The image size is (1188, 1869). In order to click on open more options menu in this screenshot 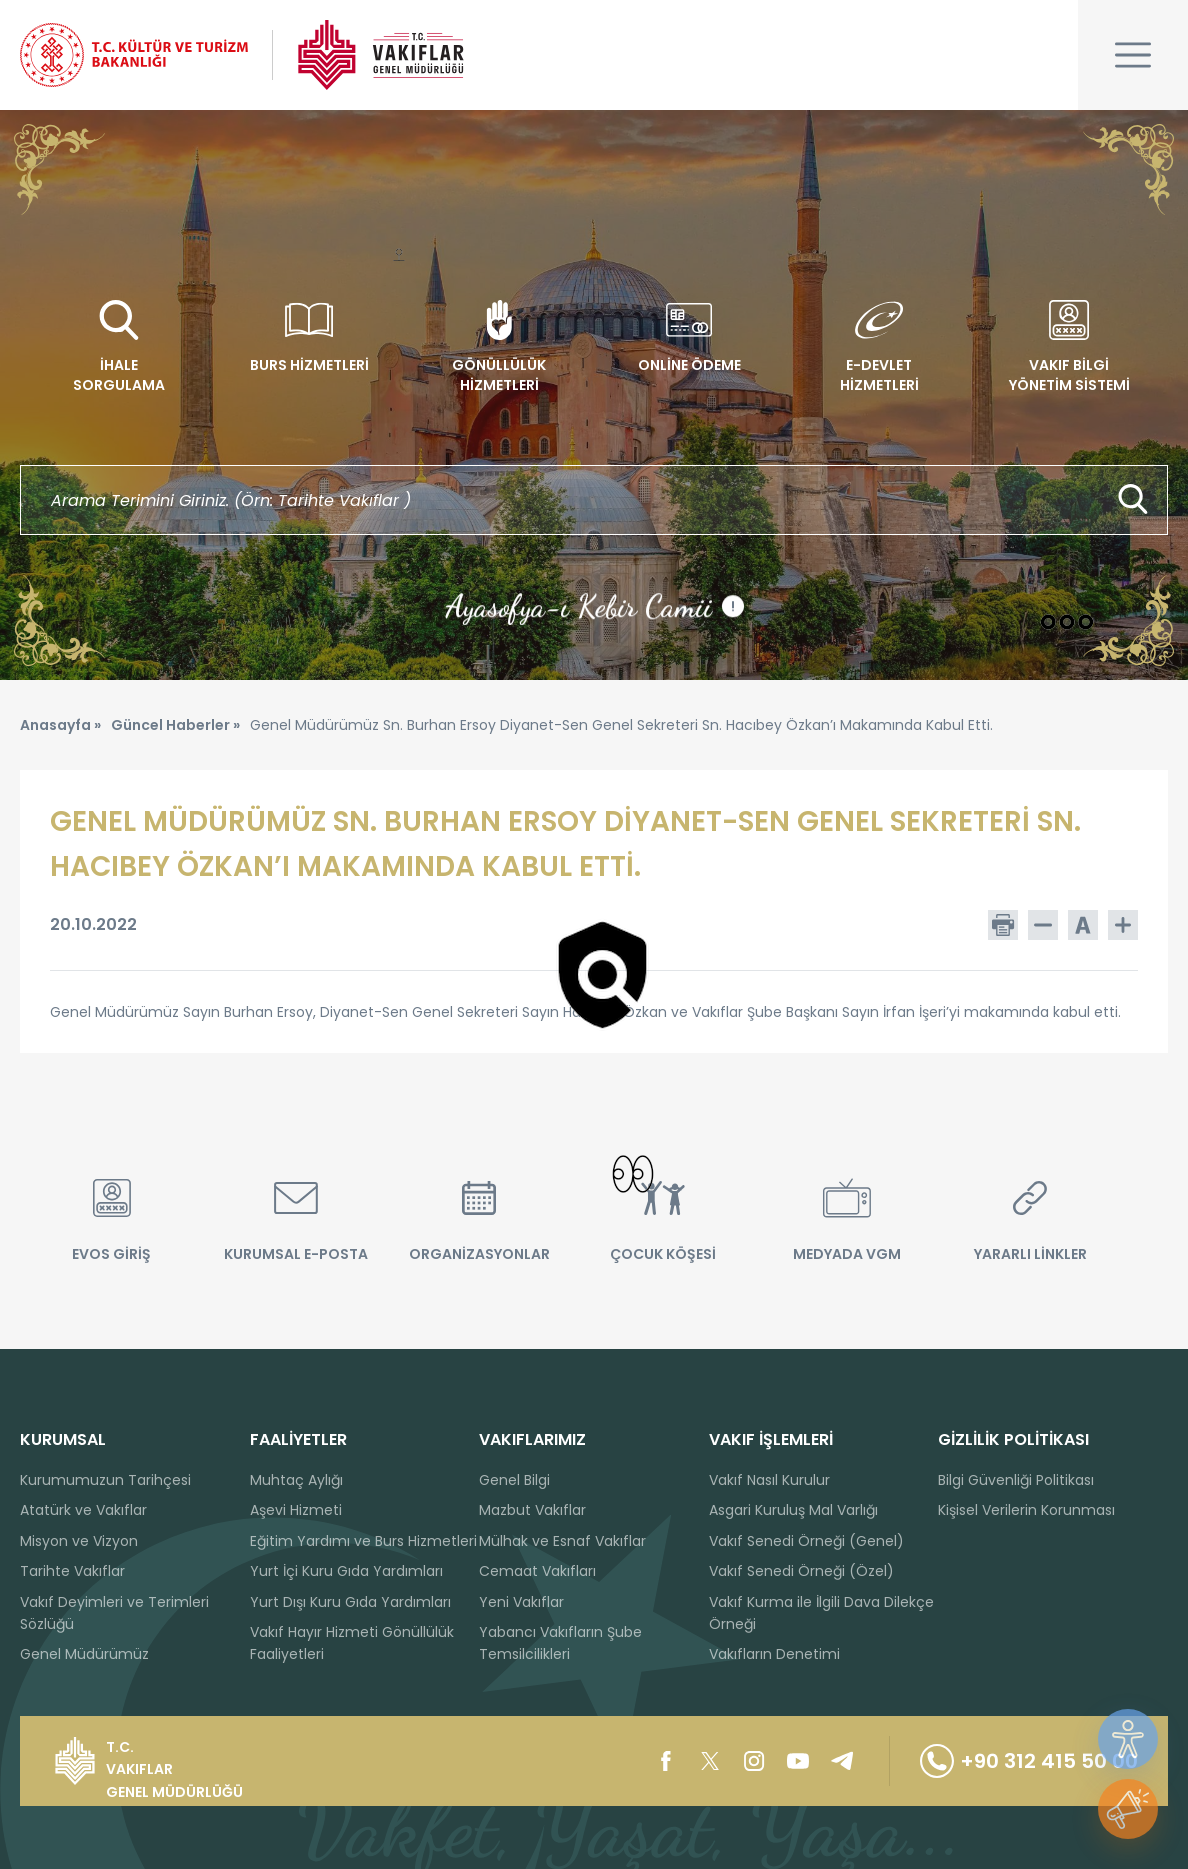, I will do `click(1067, 622)`.